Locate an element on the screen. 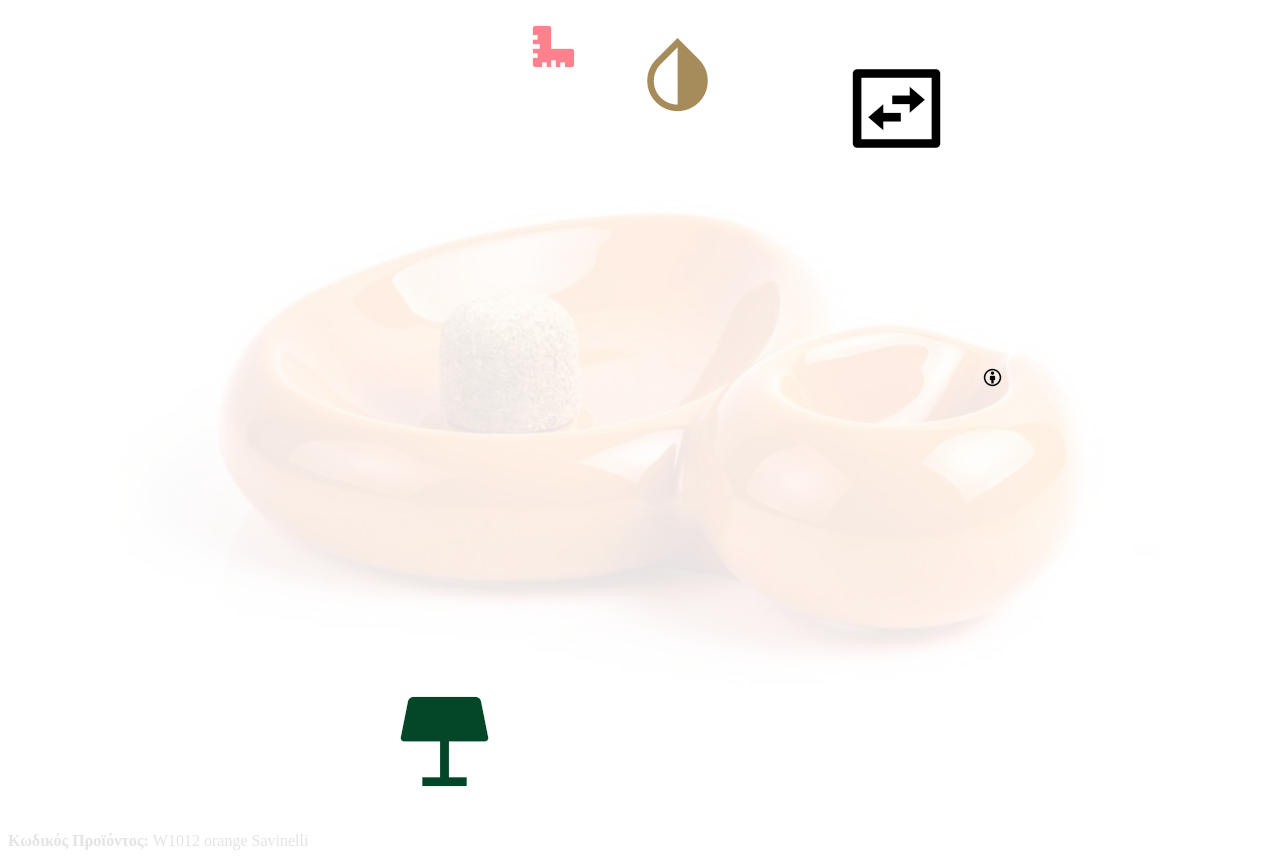 The height and width of the screenshot is (866, 1288). access measurement or ruler tool is located at coordinates (553, 46).